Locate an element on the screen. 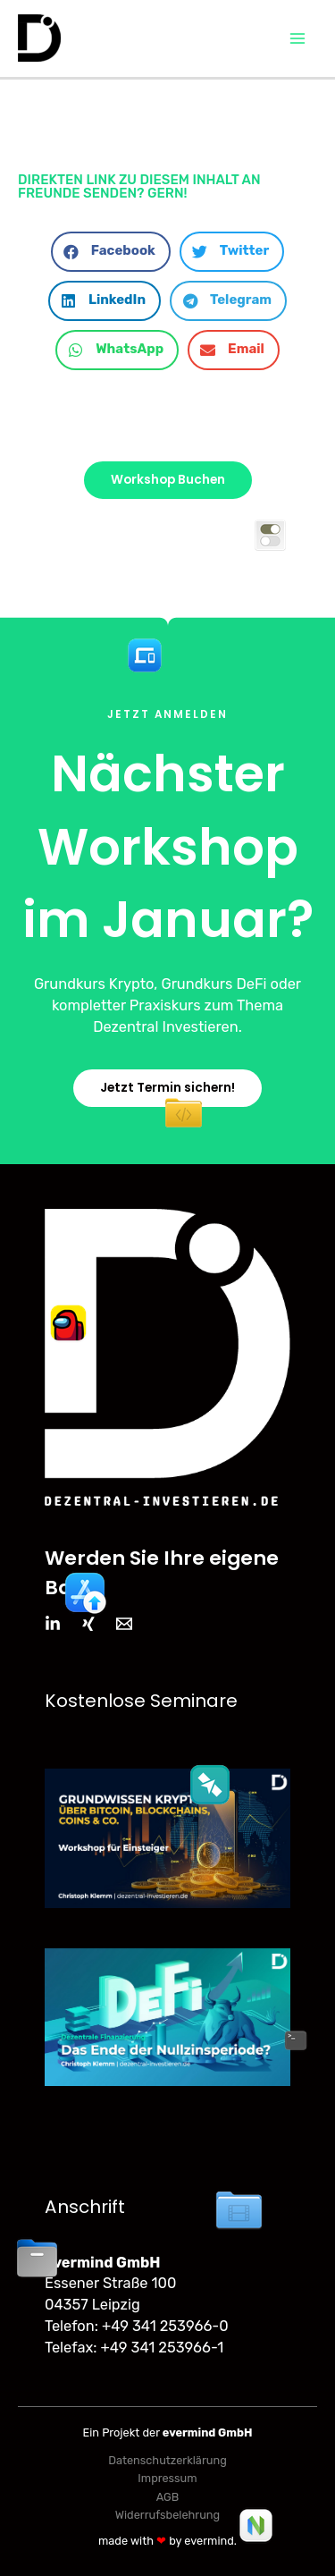 This screenshot has height=2576, width=335. check for and install system software updates is located at coordinates (85, 1592).